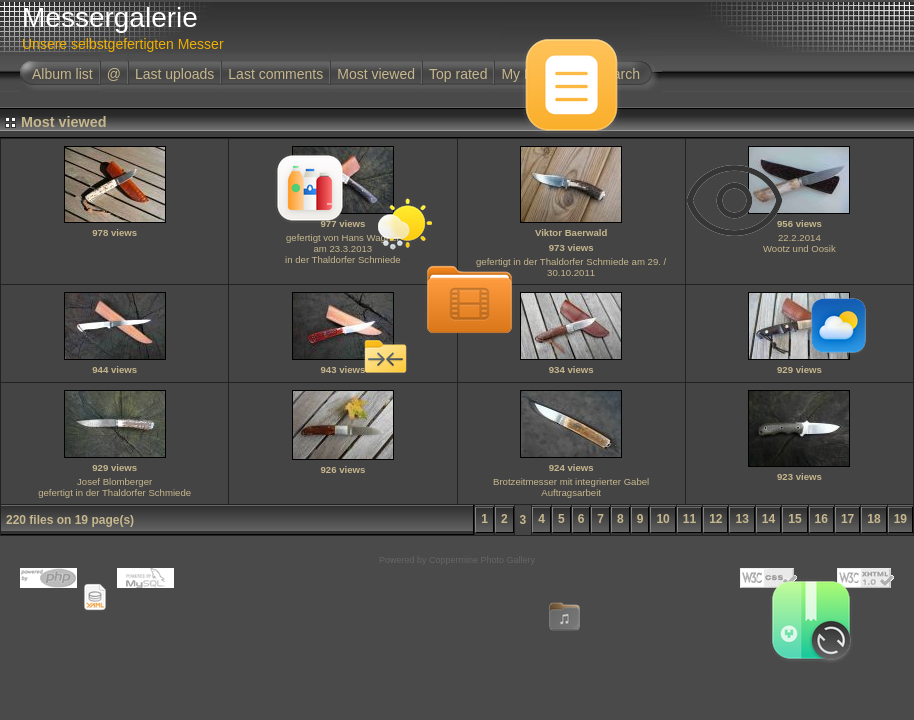  I want to click on open Bottles app to run Windows software, so click(310, 188).